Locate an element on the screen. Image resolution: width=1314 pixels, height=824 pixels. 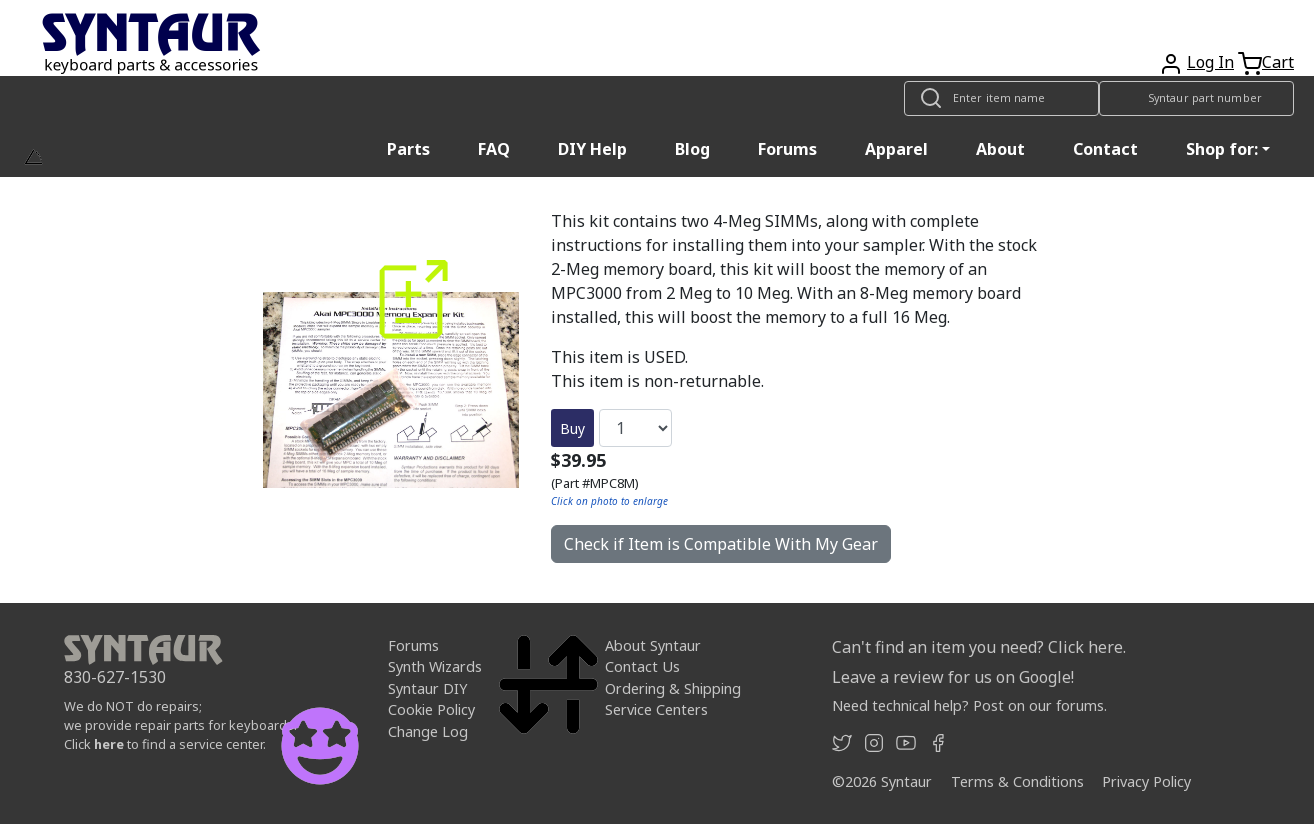
swap or exchange items between two lists is located at coordinates (548, 684).